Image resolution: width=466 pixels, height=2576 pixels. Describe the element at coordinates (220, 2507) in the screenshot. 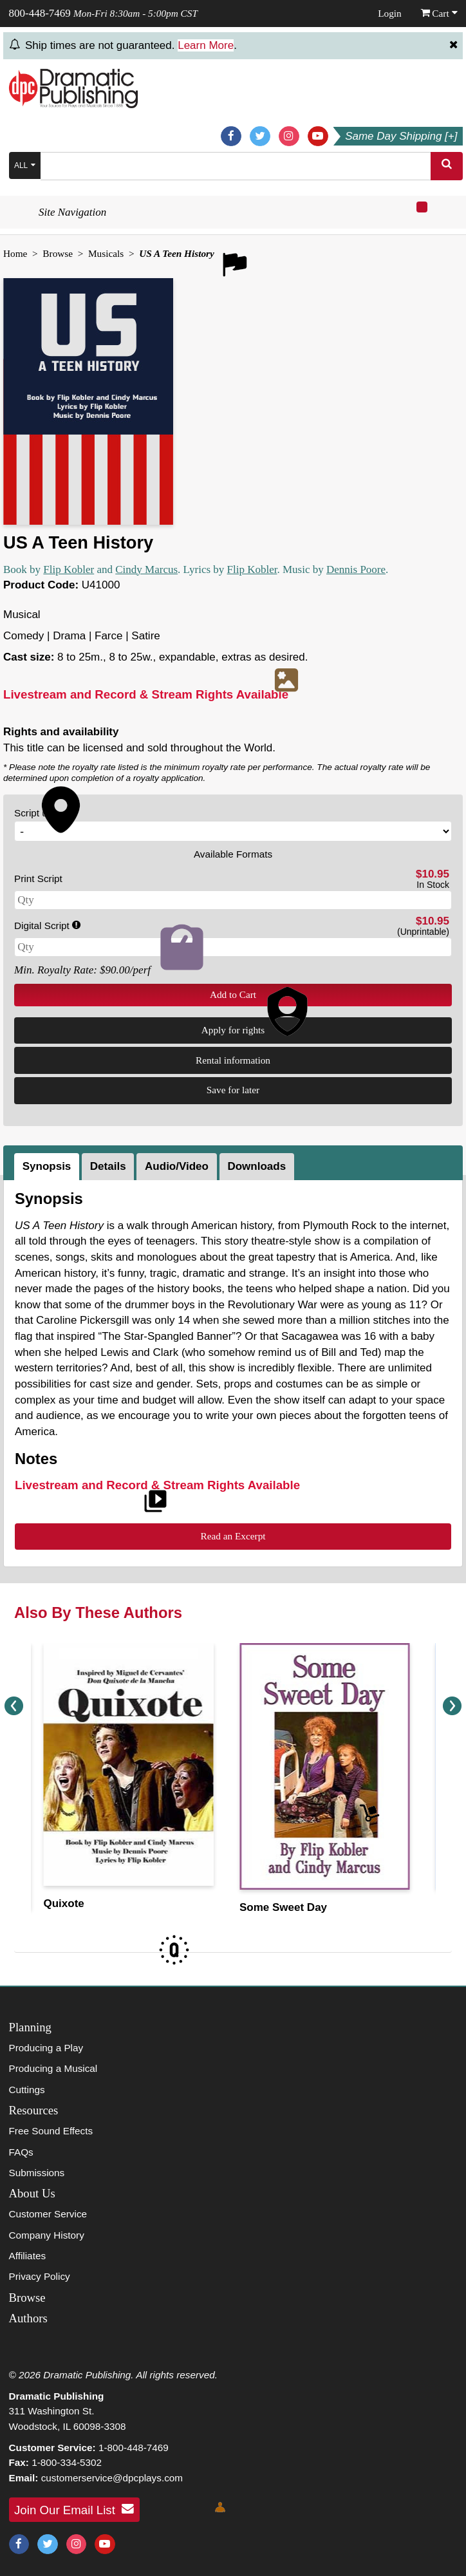

I see `view your profile` at that location.